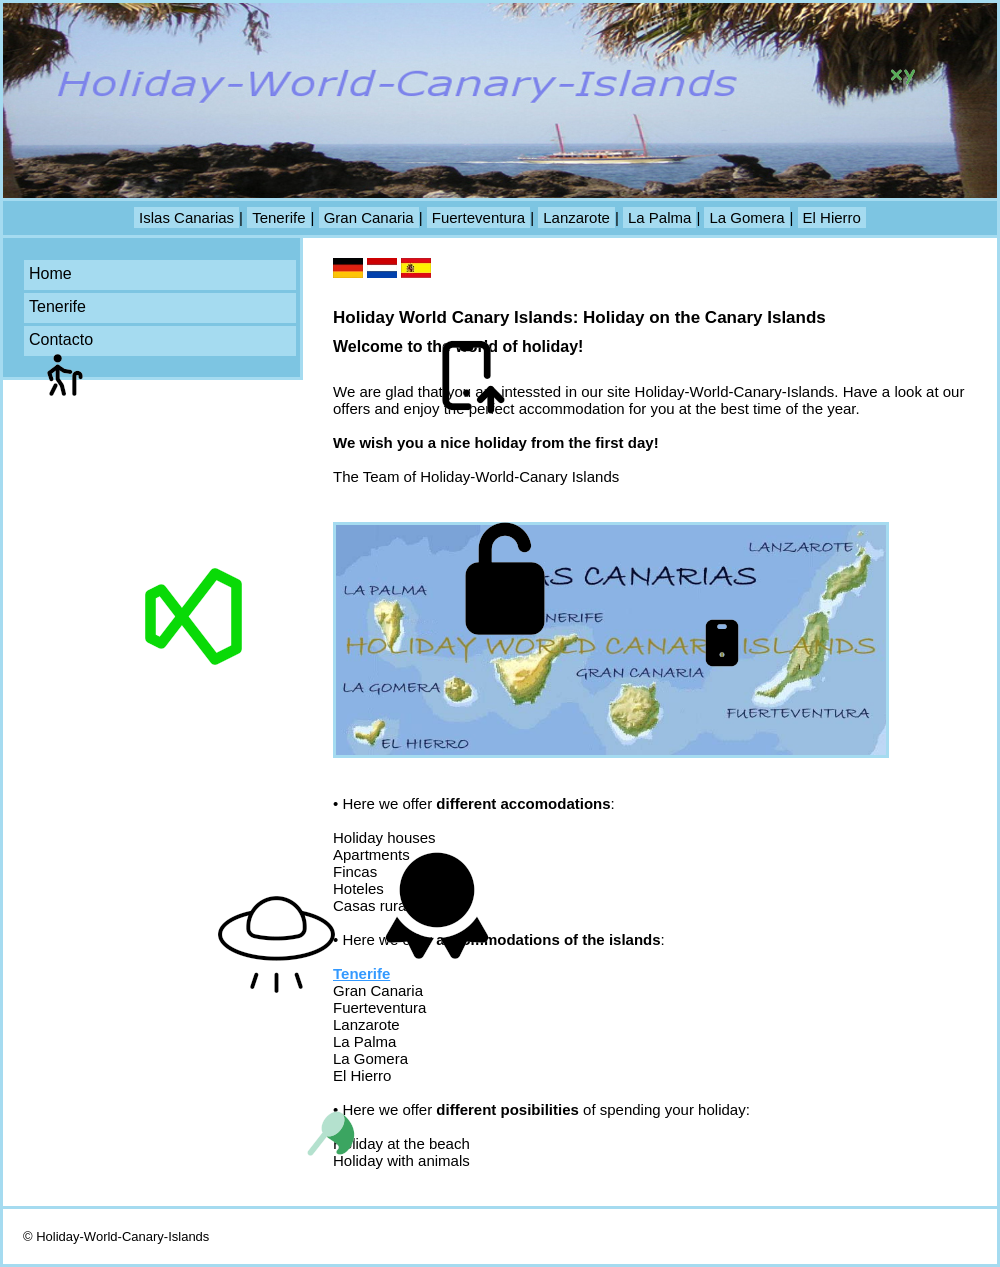 Image resolution: width=1000 pixels, height=1267 pixels. Describe the element at coordinates (193, 616) in the screenshot. I see `open visual studio application` at that location.